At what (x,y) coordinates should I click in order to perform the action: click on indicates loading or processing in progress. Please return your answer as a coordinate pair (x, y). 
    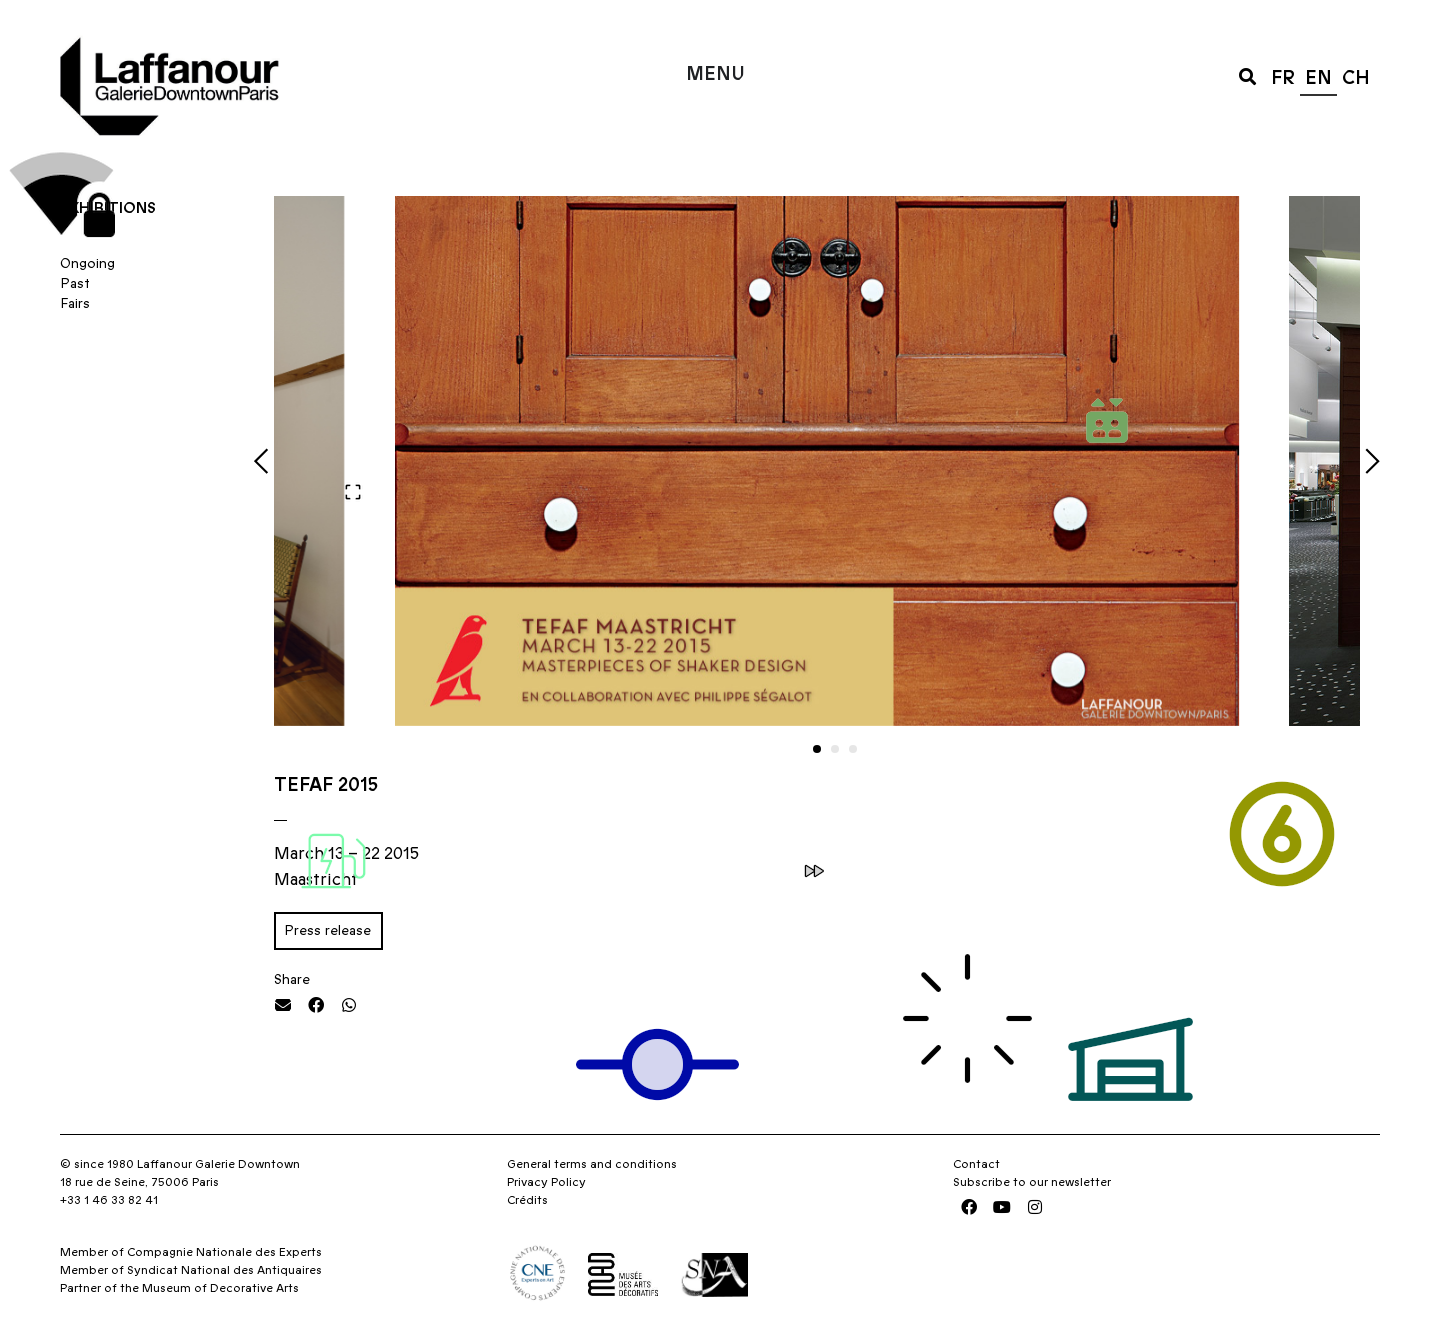
    Looking at the image, I should click on (967, 1018).